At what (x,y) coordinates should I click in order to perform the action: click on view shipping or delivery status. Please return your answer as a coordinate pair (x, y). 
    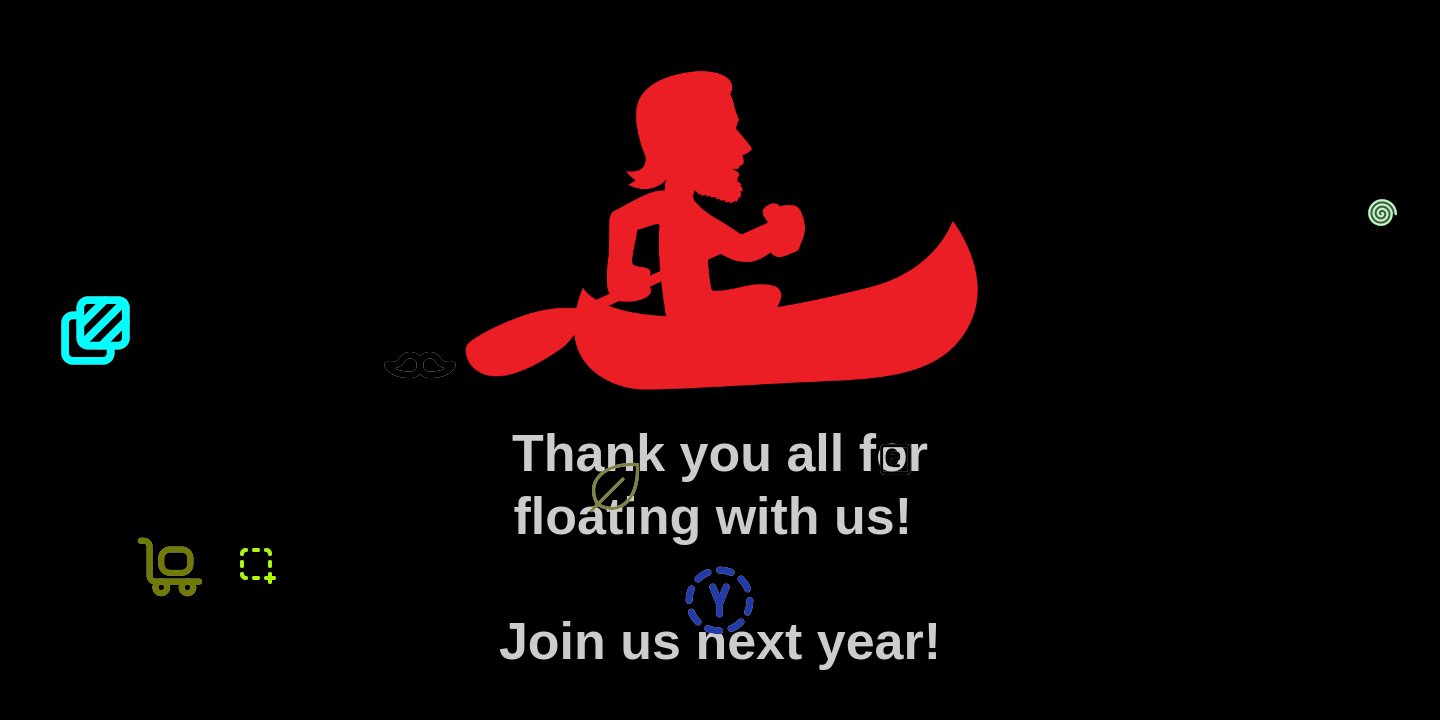
    Looking at the image, I should click on (170, 567).